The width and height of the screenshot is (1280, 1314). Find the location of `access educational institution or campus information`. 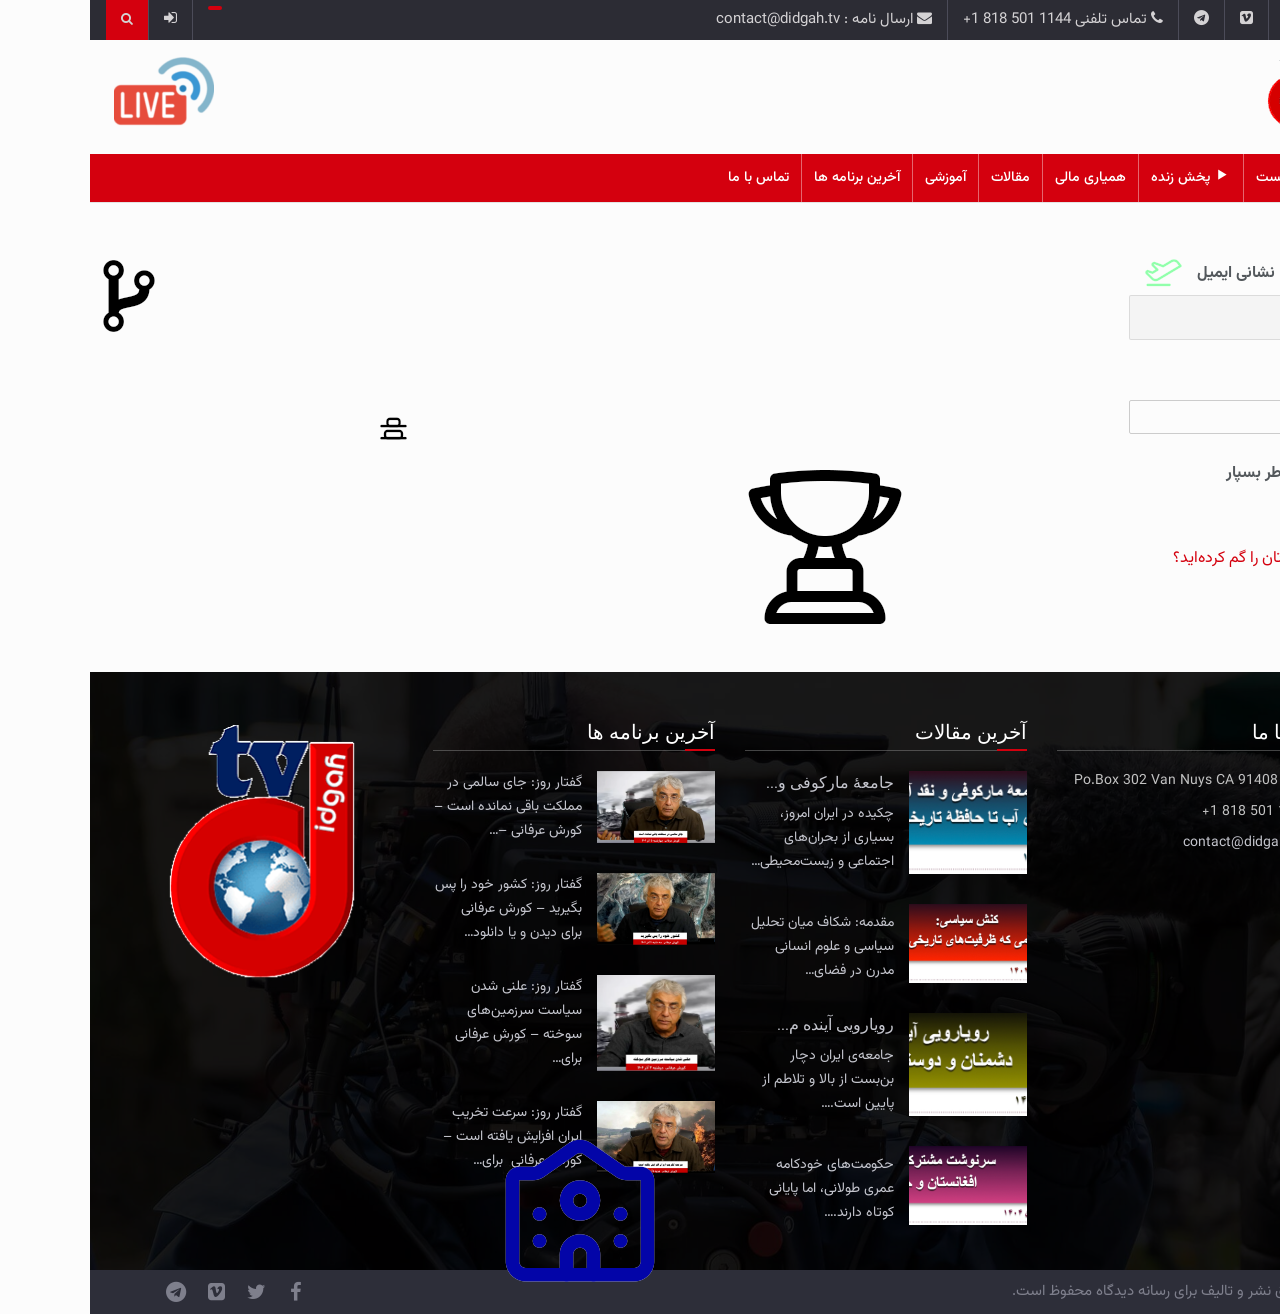

access educational institution or campus information is located at coordinates (580, 1214).